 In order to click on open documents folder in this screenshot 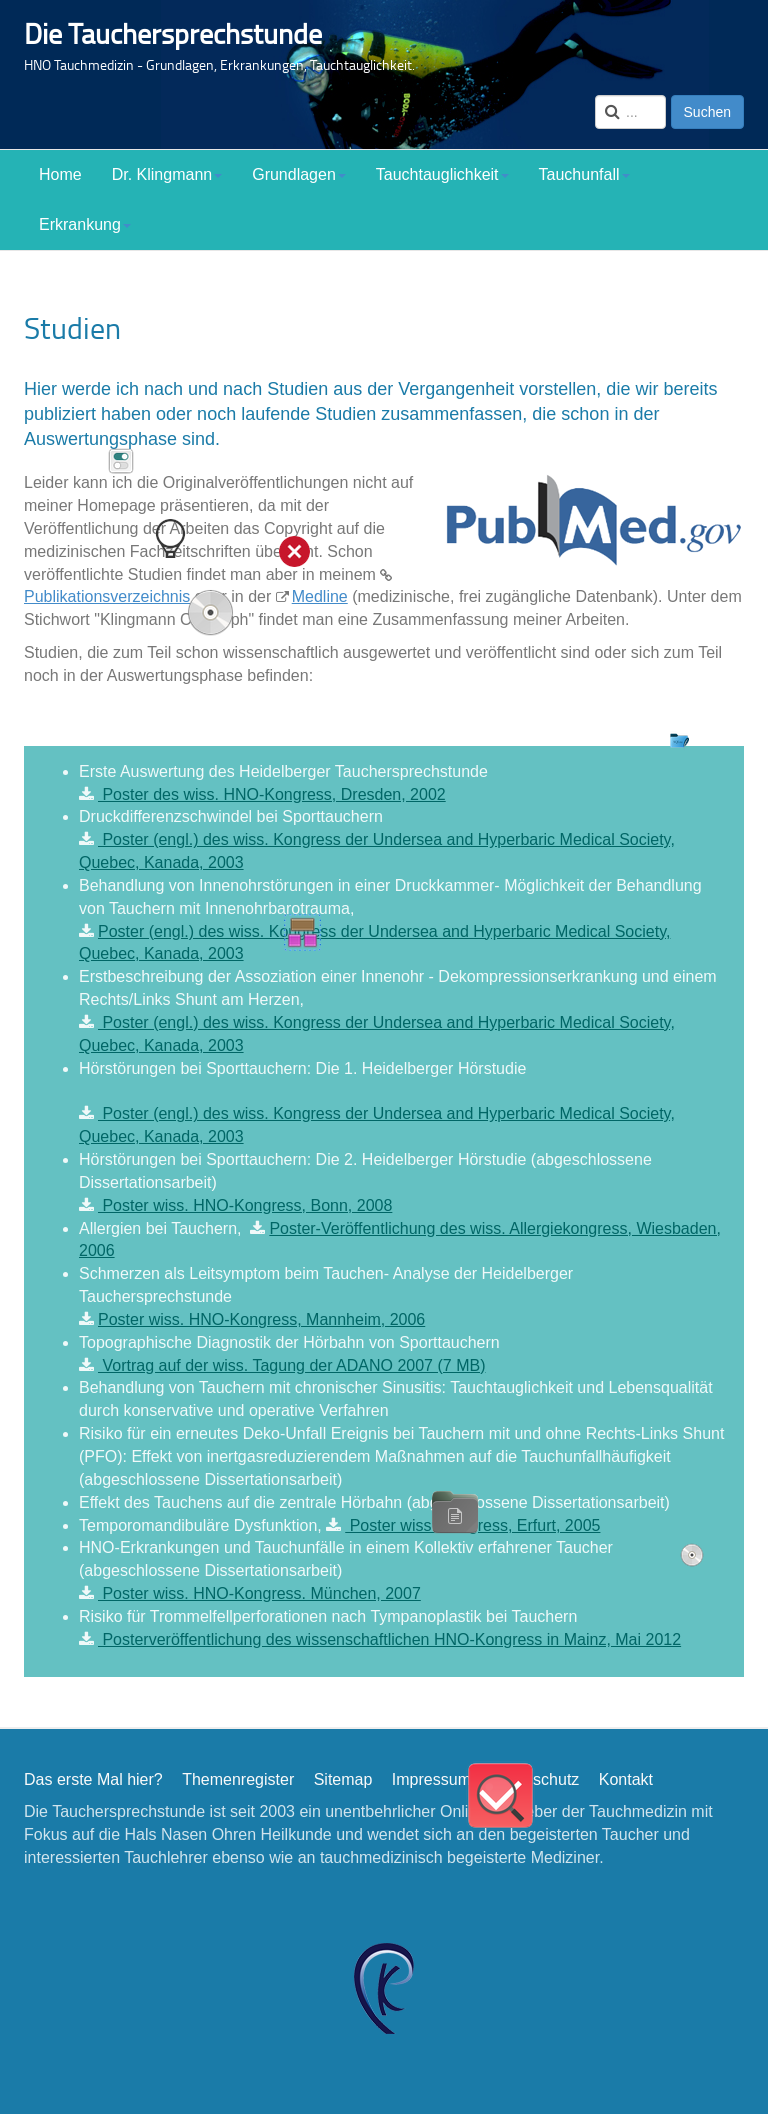, I will do `click(455, 1512)`.